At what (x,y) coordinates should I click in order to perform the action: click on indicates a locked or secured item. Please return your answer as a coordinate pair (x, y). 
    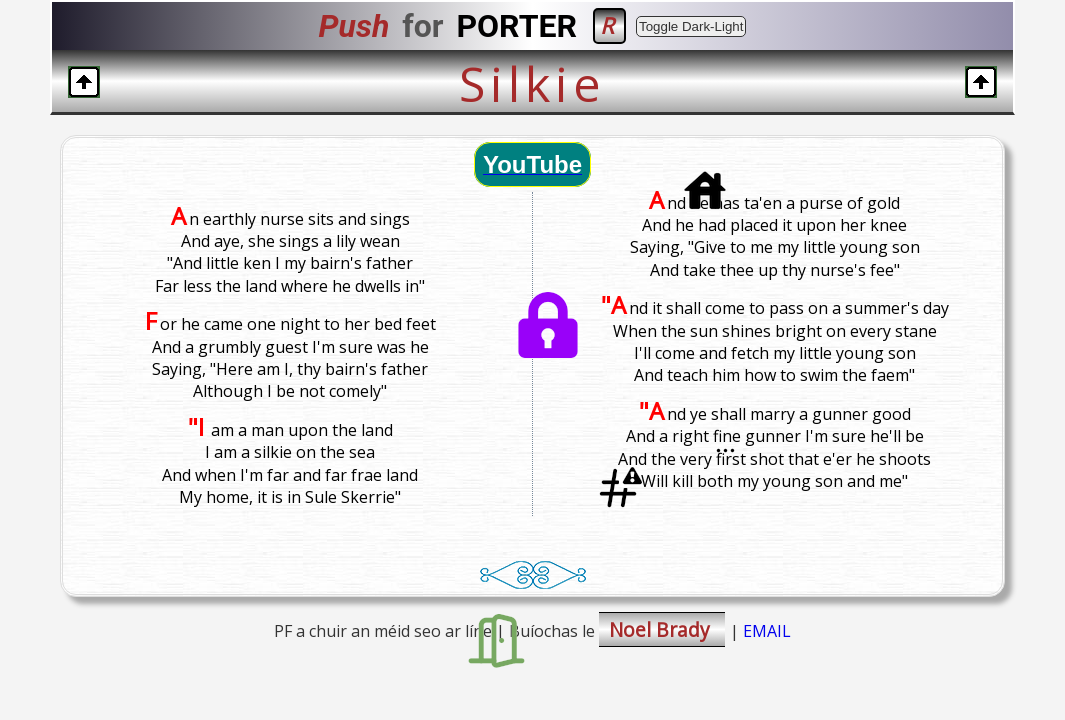
    Looking at the image, I should click on (548, 325).